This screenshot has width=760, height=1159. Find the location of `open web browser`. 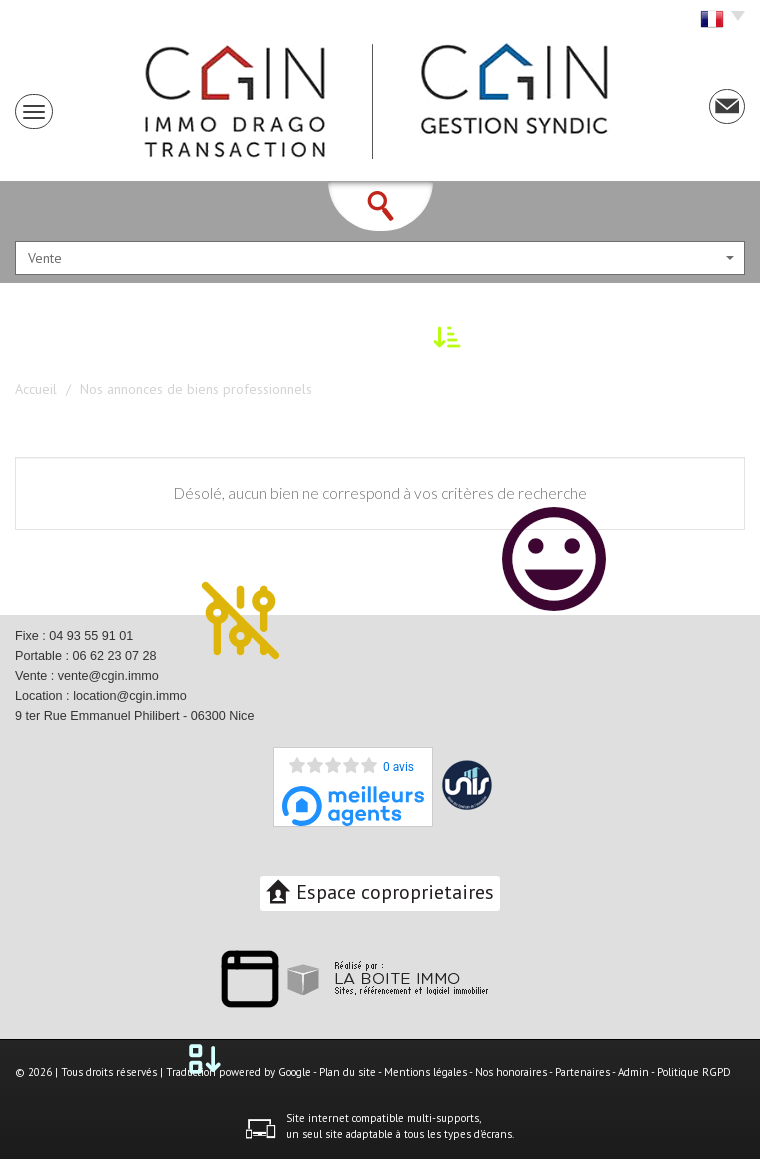

open web browser is located at coordinates (250, 979).